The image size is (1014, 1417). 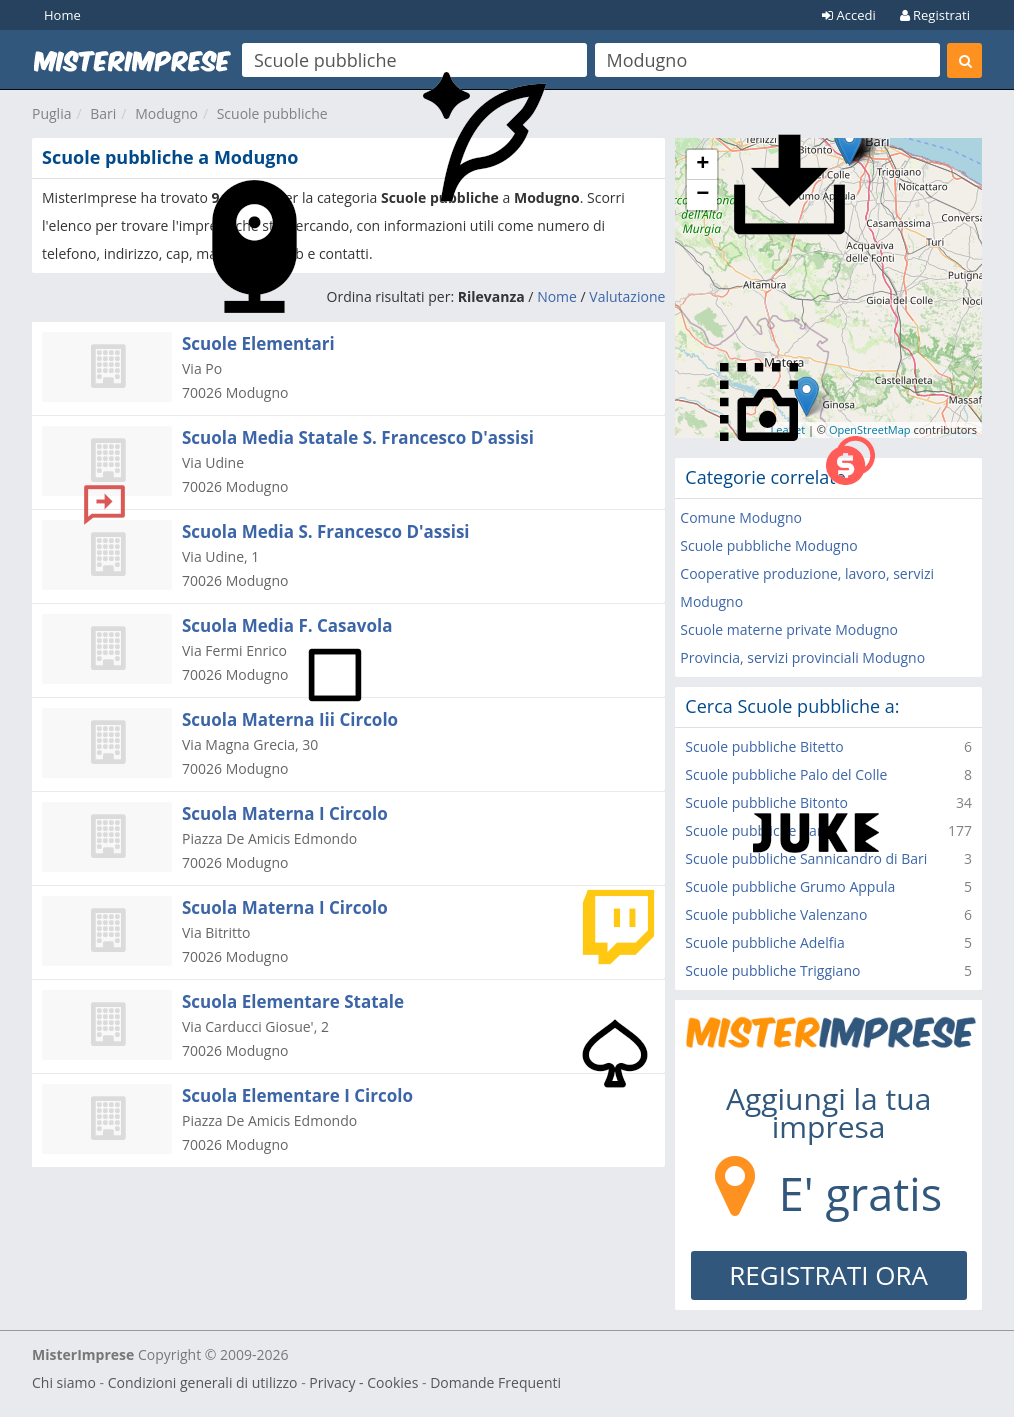 What do you see at coordinates (615, 1055) in the screenshot?
I see `spade suit symbol for card games` at bounding box center [615, 1055].